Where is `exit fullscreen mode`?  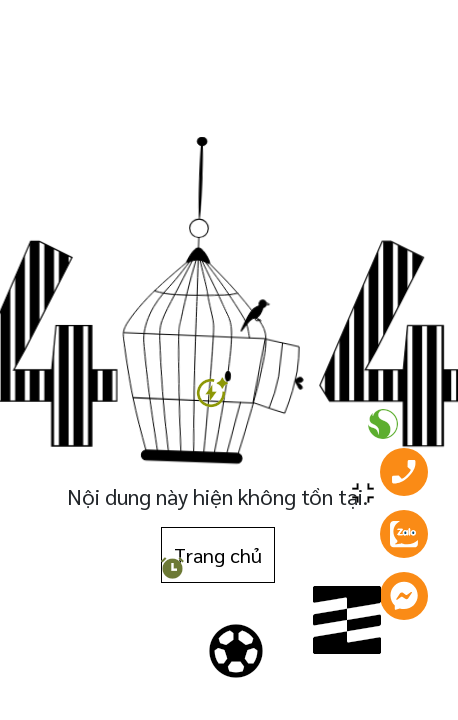
exit fullscreen mode is located at coordinates (363, 493).